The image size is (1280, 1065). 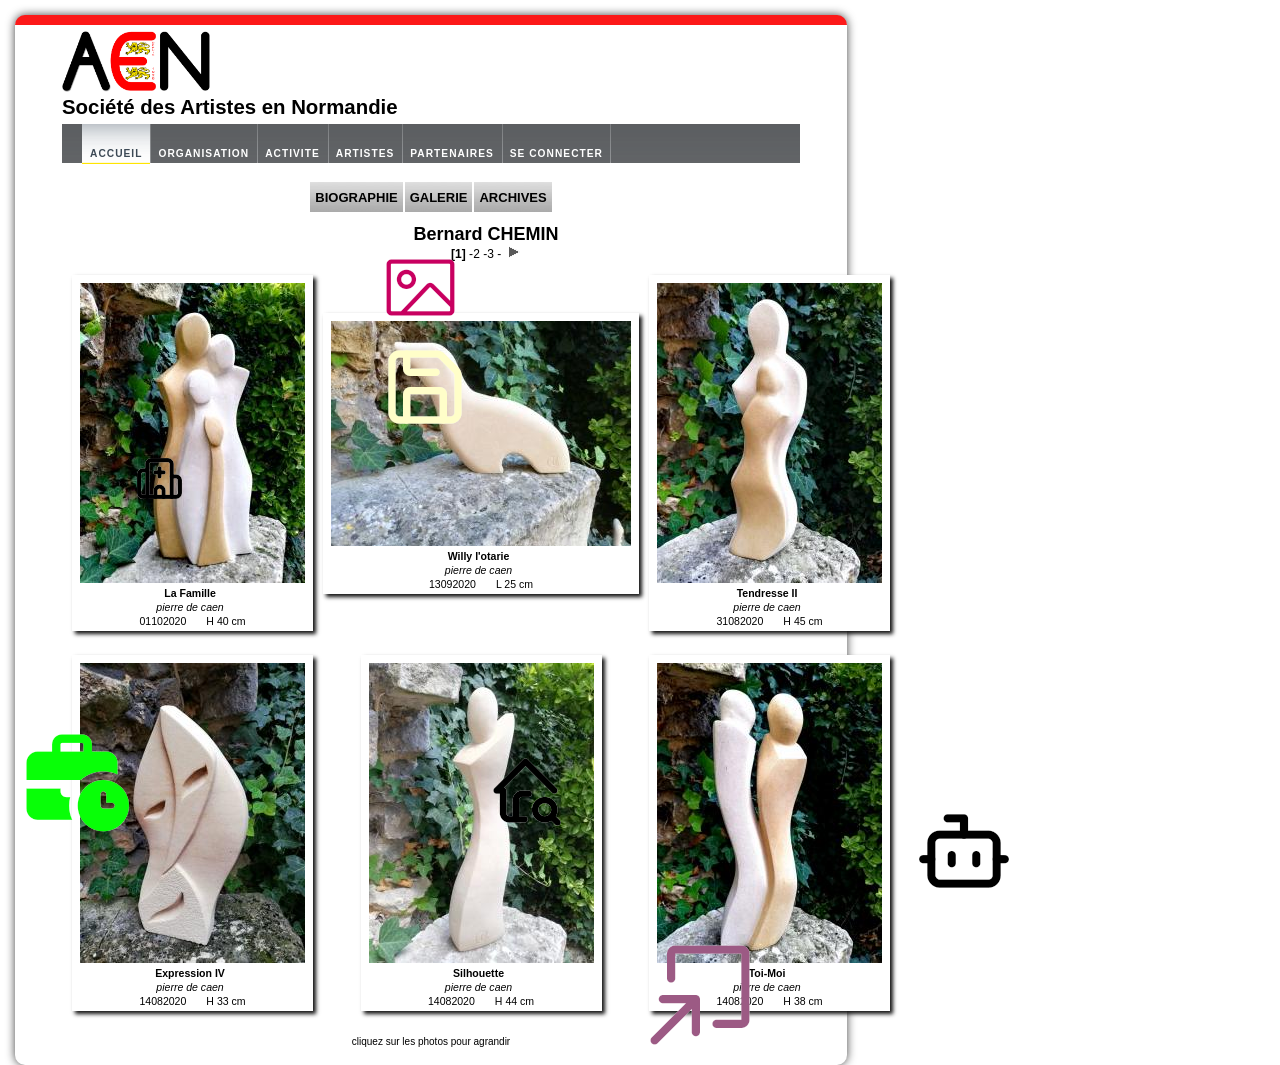 I want to click on view media file, so click(x=420, y=287).